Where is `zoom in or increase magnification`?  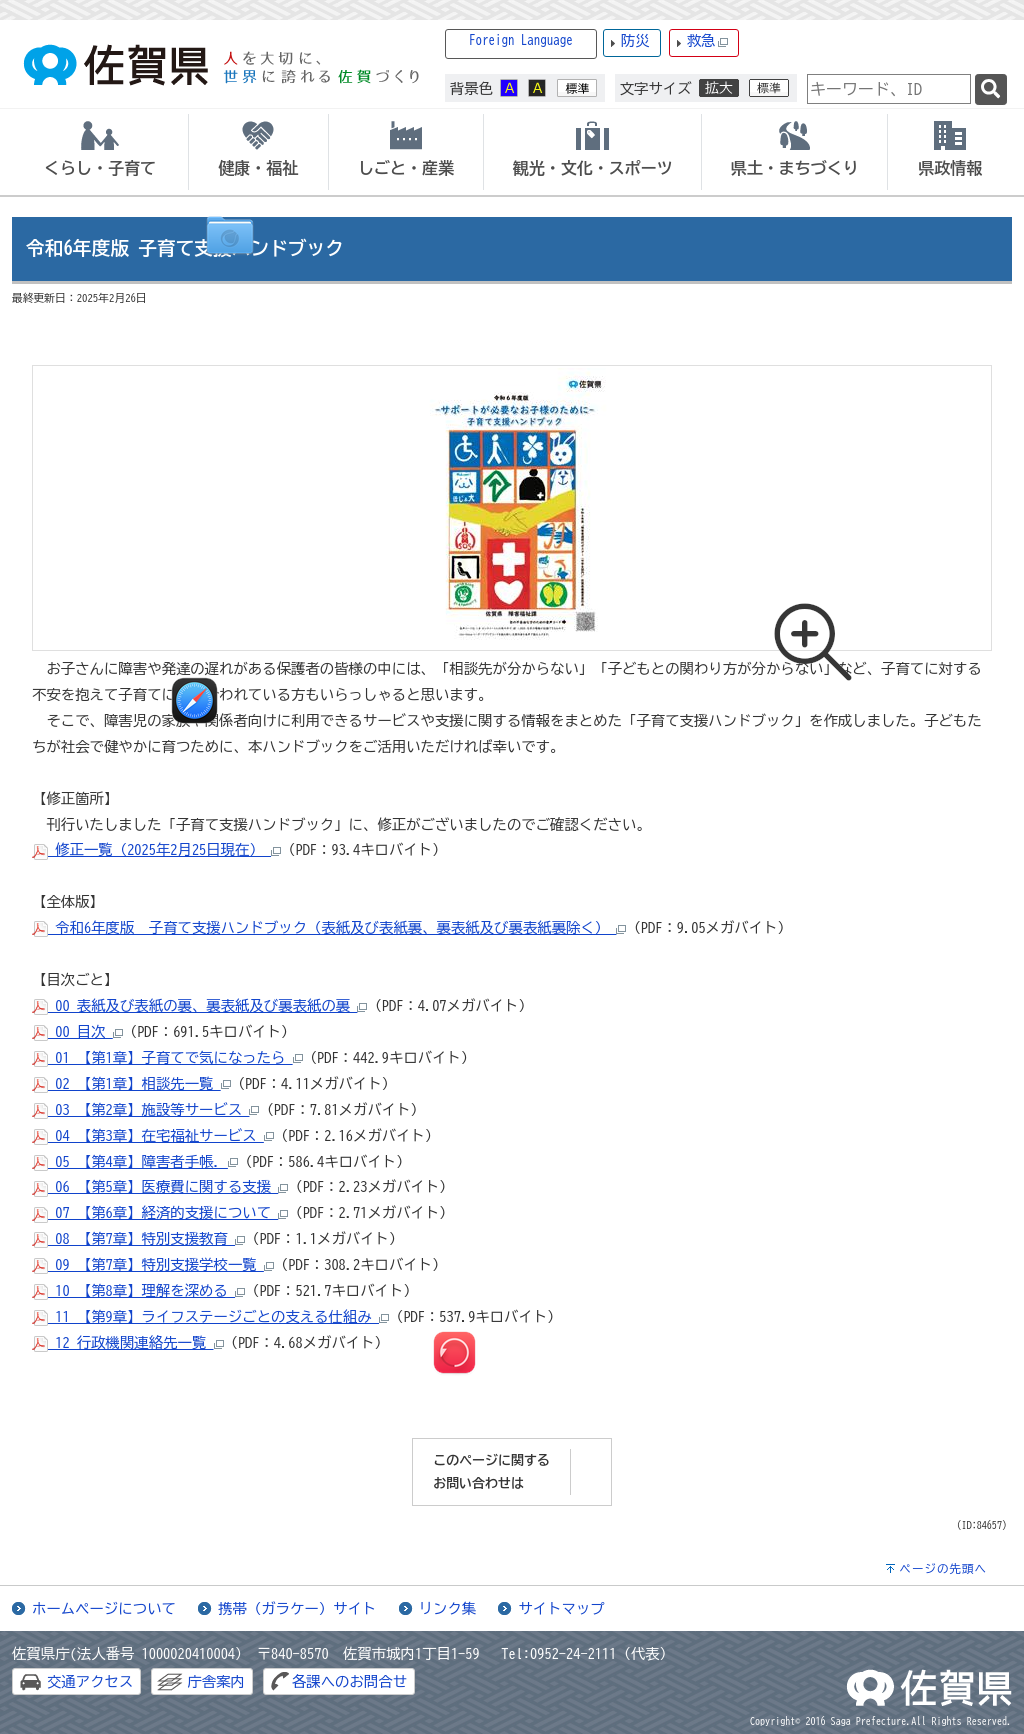
zoom in or increase magnification is located at coordinates (813, 642).